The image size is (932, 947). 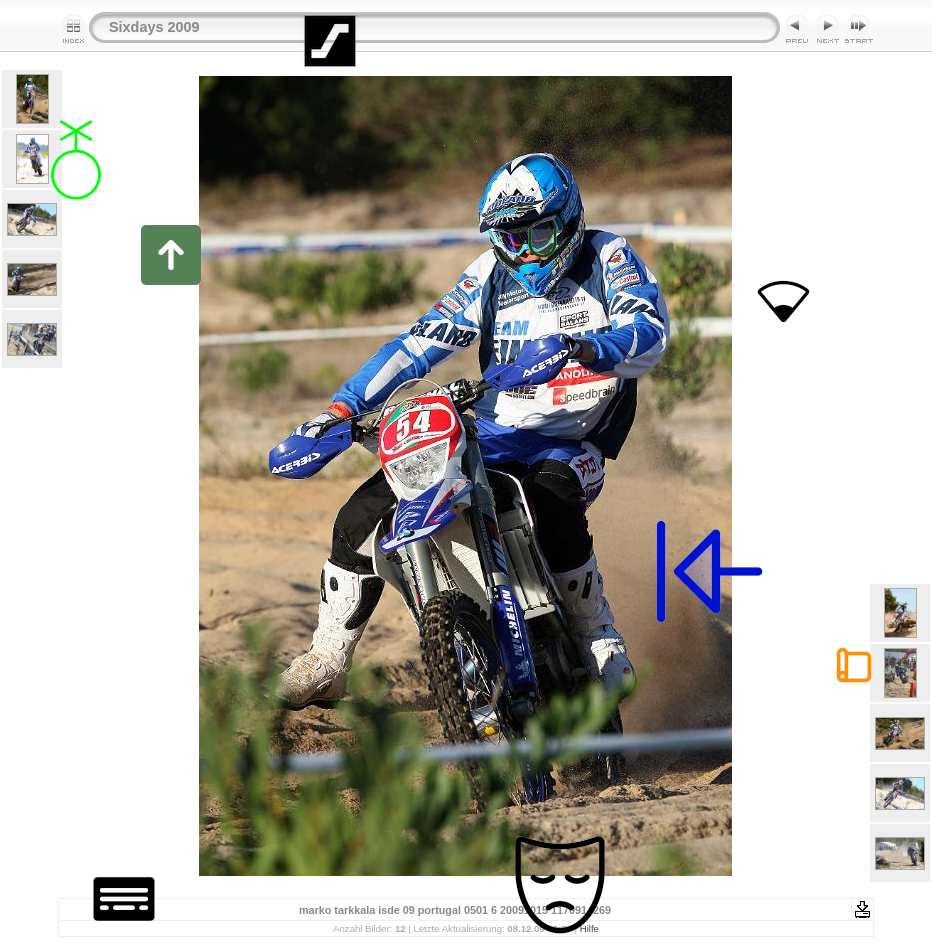 What do you see at coordinates (854, 665) in the screenshot?
I see `change wallpaper or background image` at bounding box center [854, 665].